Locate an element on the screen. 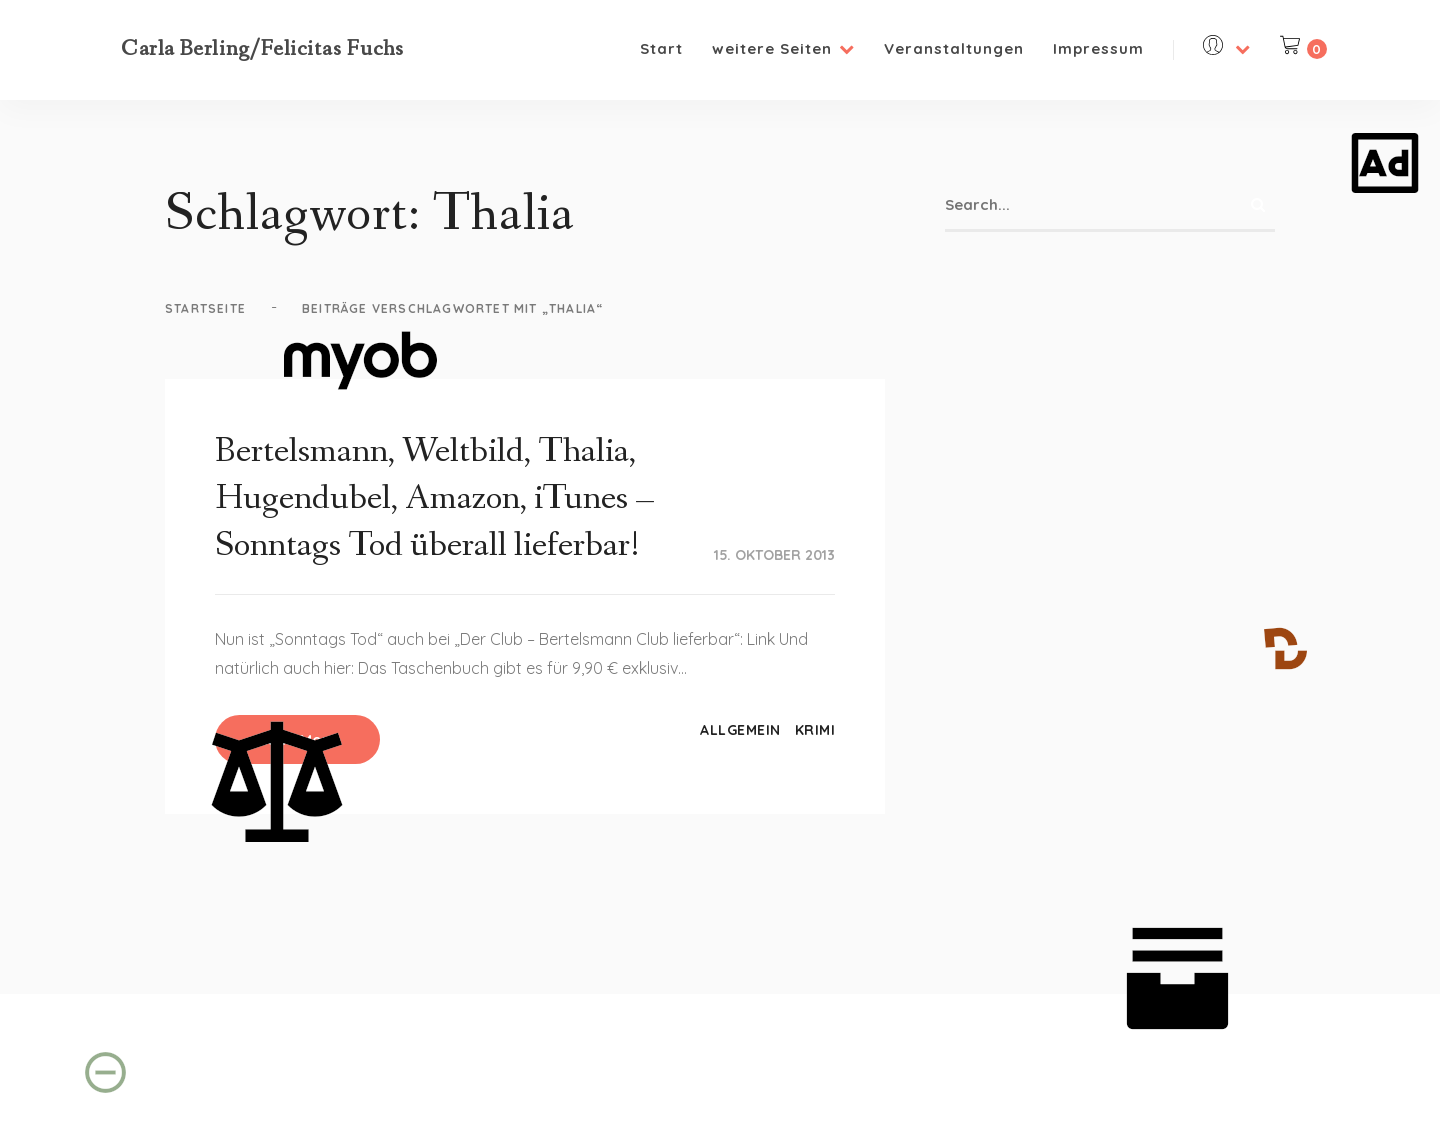 This screenshot has width=1440, height=1125. indicates sponsored or promotional content is located at coordinates (1385, 163).